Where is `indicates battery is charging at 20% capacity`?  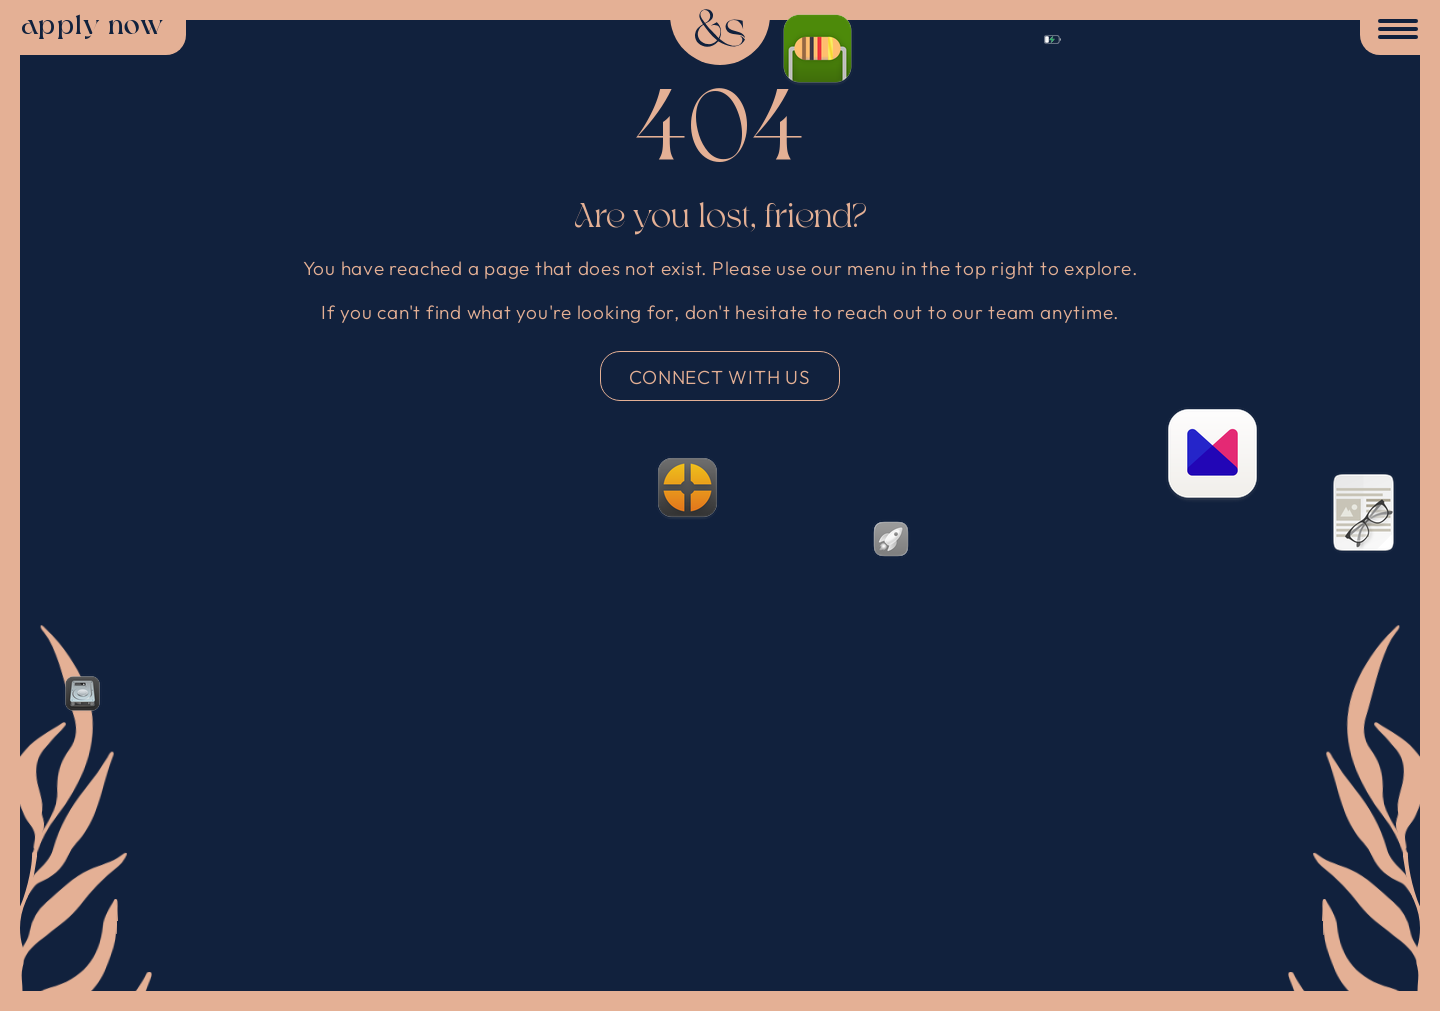 indicates battery is charging at 20% capacity is located at coordinates (1052, 39).